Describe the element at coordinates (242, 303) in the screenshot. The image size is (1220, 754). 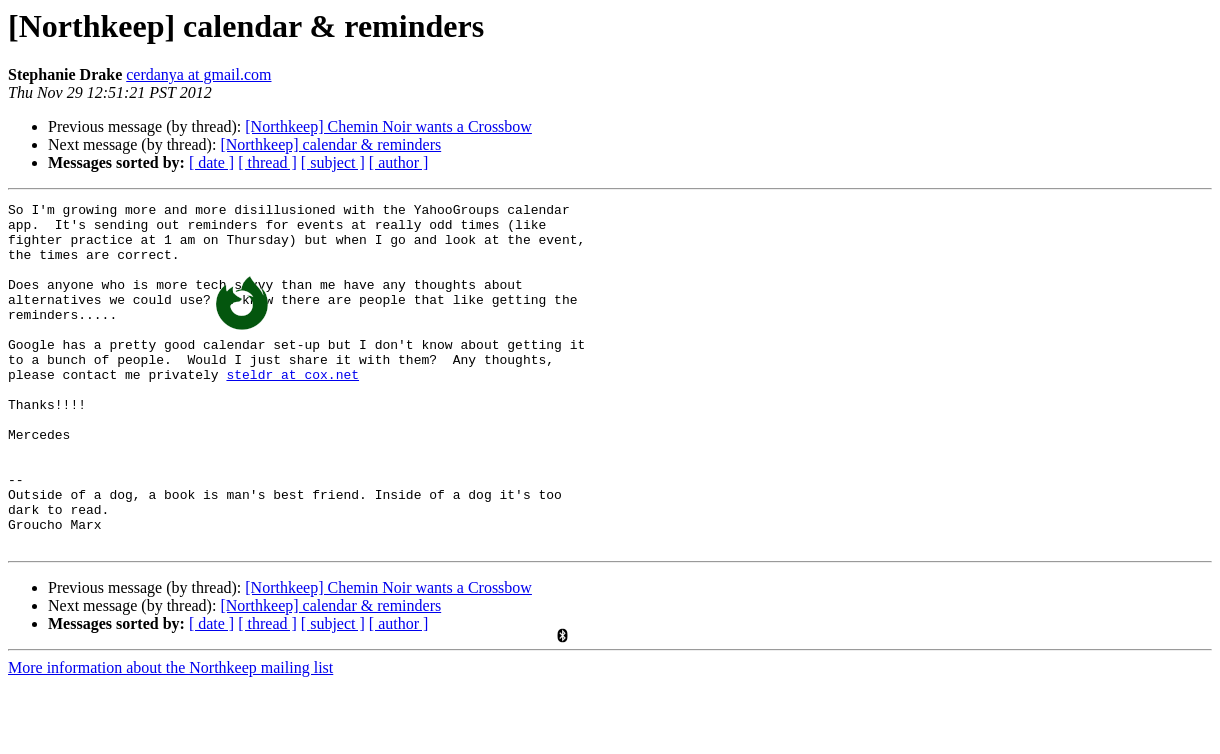
I see `open Mozilla Firefox browser` at that location.